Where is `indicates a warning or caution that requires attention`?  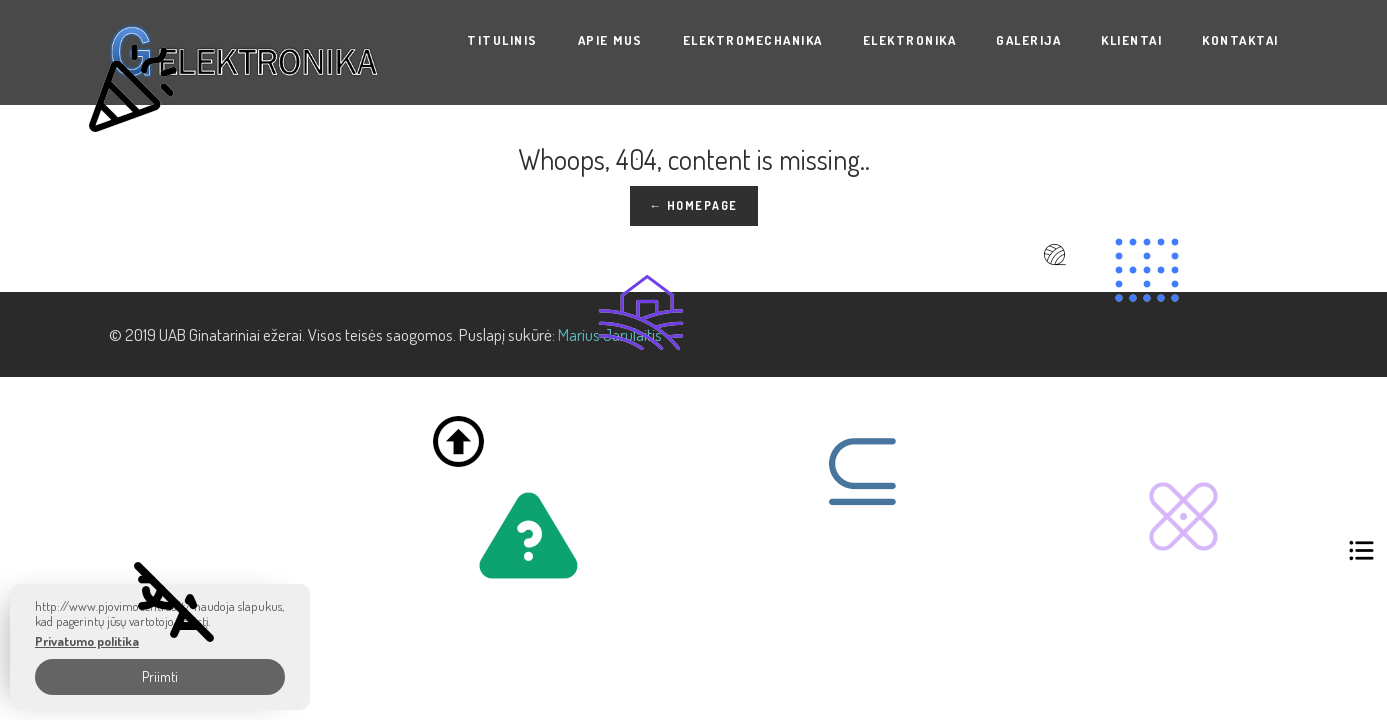
indicates a warning or caution that requires attention is located at coordinates (528, 538).